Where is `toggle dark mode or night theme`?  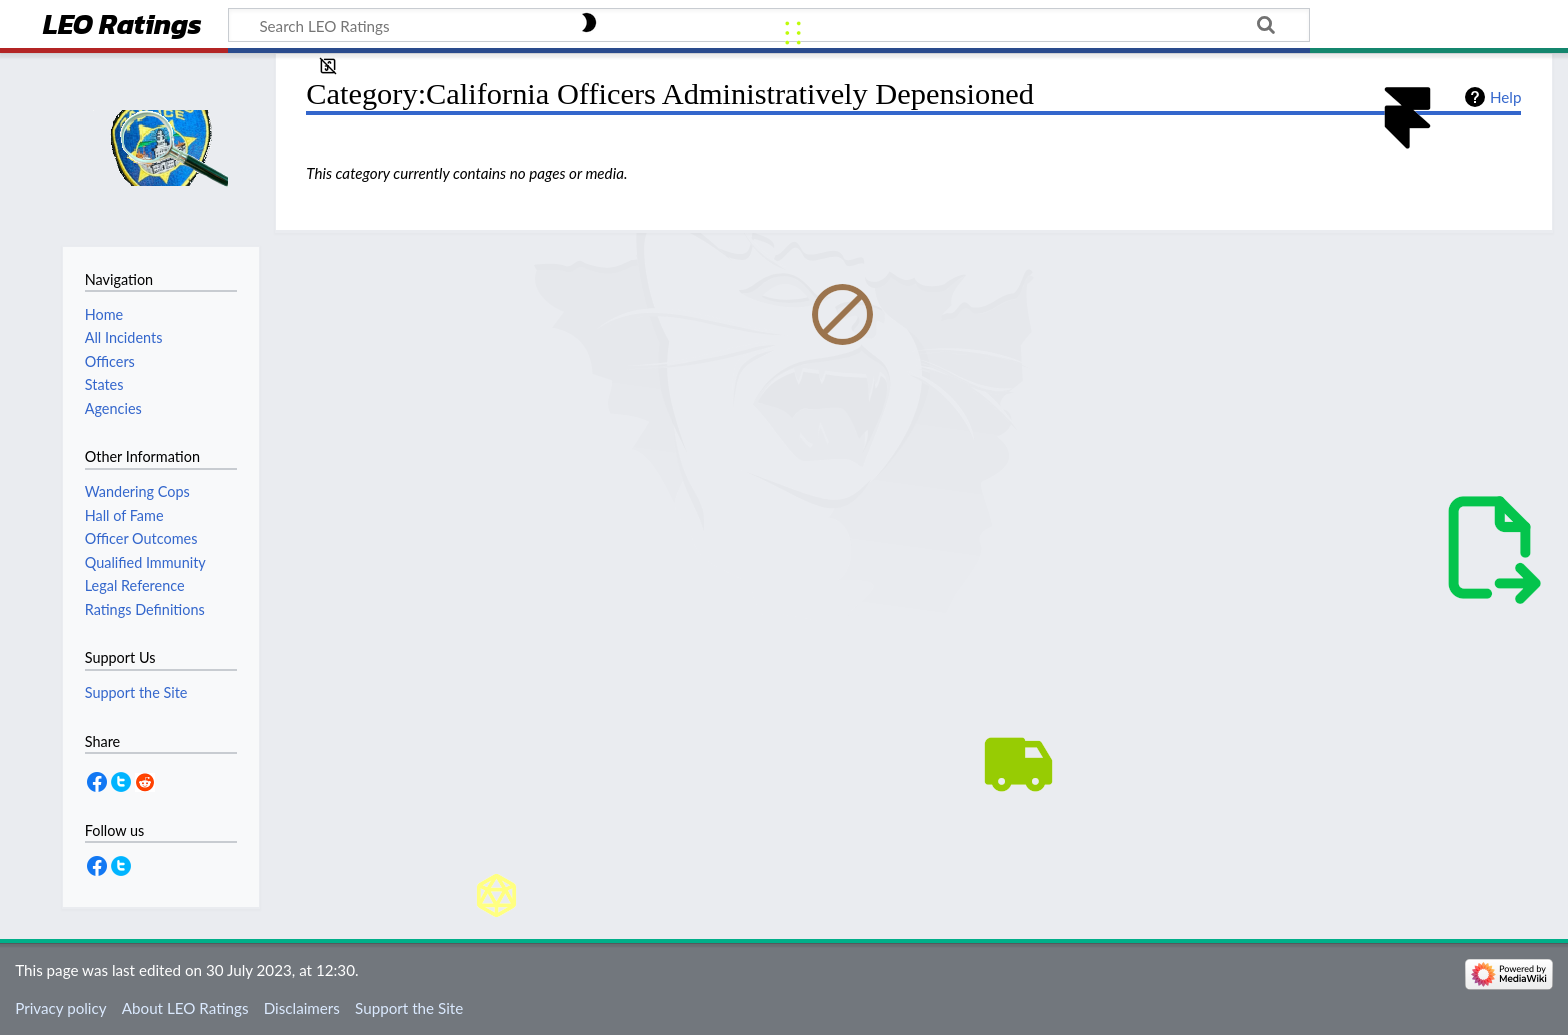 toggle dark mode or night theme is located at coordinates (588, 22).